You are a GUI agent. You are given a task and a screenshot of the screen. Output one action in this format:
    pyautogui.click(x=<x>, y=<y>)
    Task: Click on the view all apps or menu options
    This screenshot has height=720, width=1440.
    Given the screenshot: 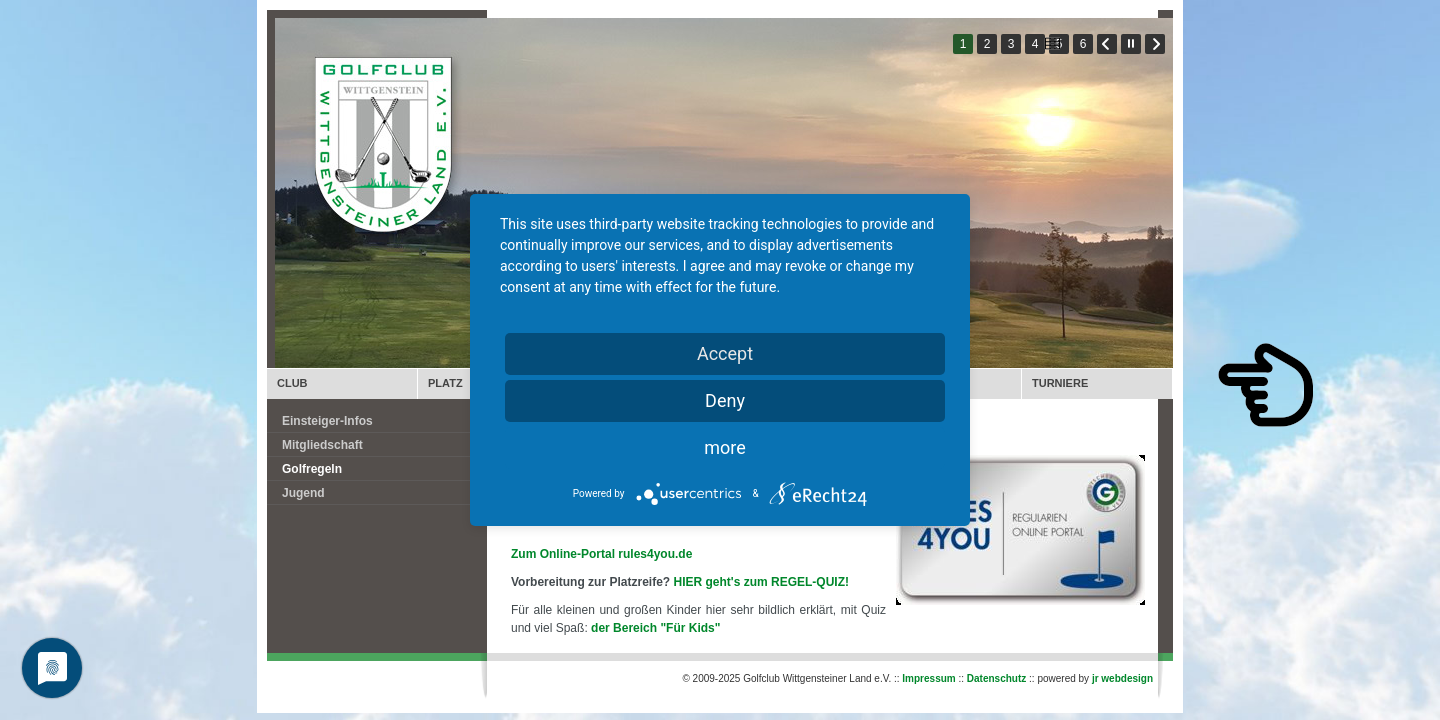 What is the action you would take?
    pyautogui.click(x=1052, y=43)
    